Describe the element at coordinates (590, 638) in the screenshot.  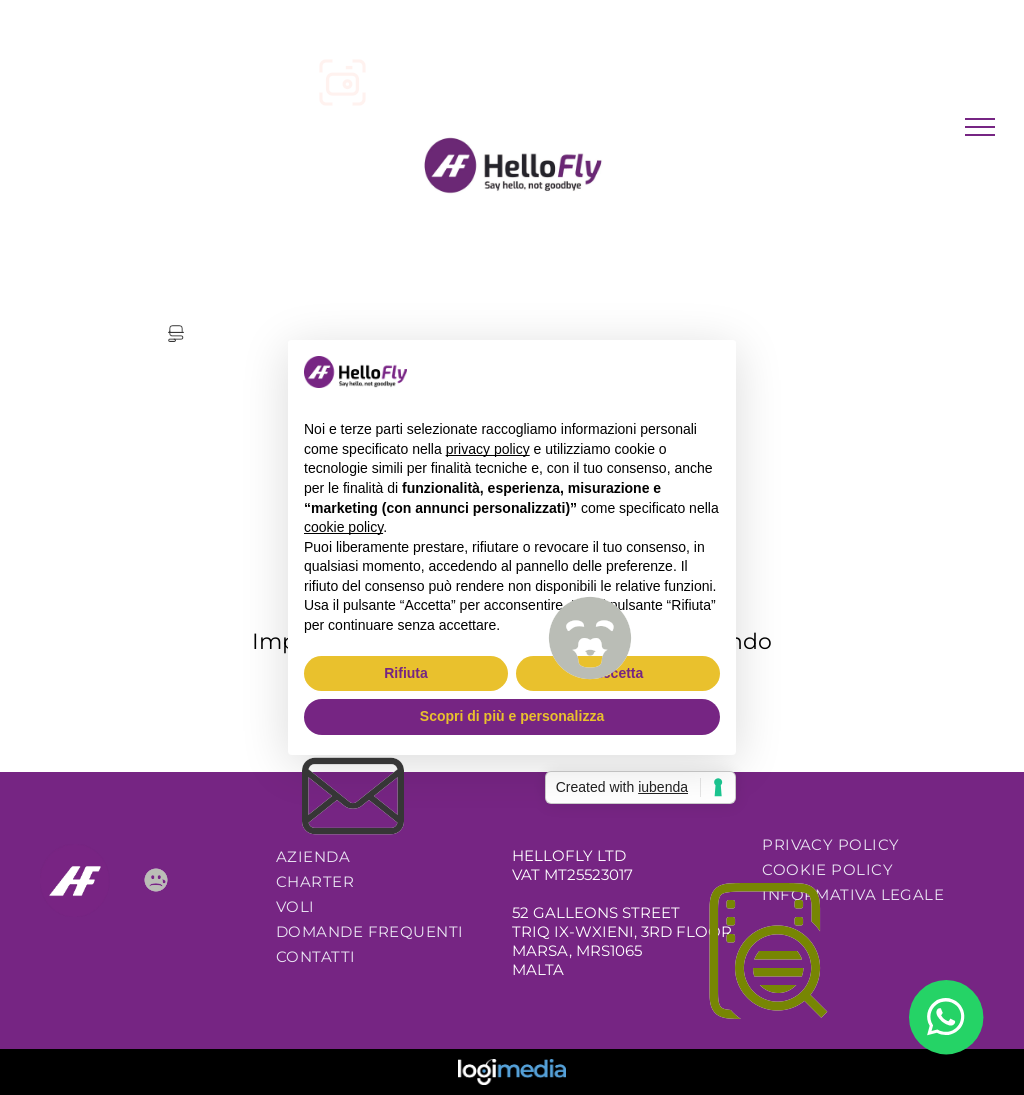
I see `send a kiss or affectionate reaction` at that location.